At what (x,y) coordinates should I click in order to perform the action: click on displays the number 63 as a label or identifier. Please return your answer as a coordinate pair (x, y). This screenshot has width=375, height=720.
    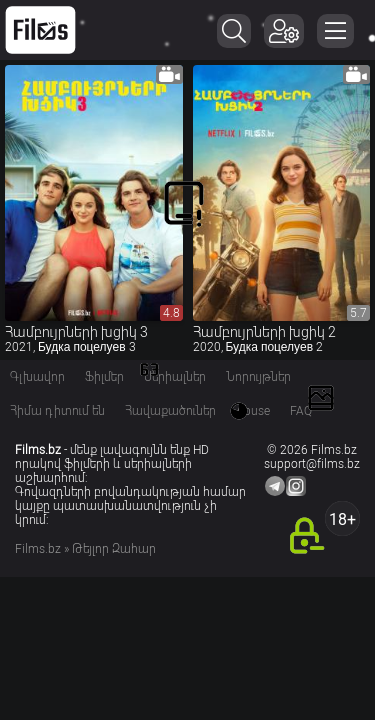
    Looking at the image, I should click on (149, 369).